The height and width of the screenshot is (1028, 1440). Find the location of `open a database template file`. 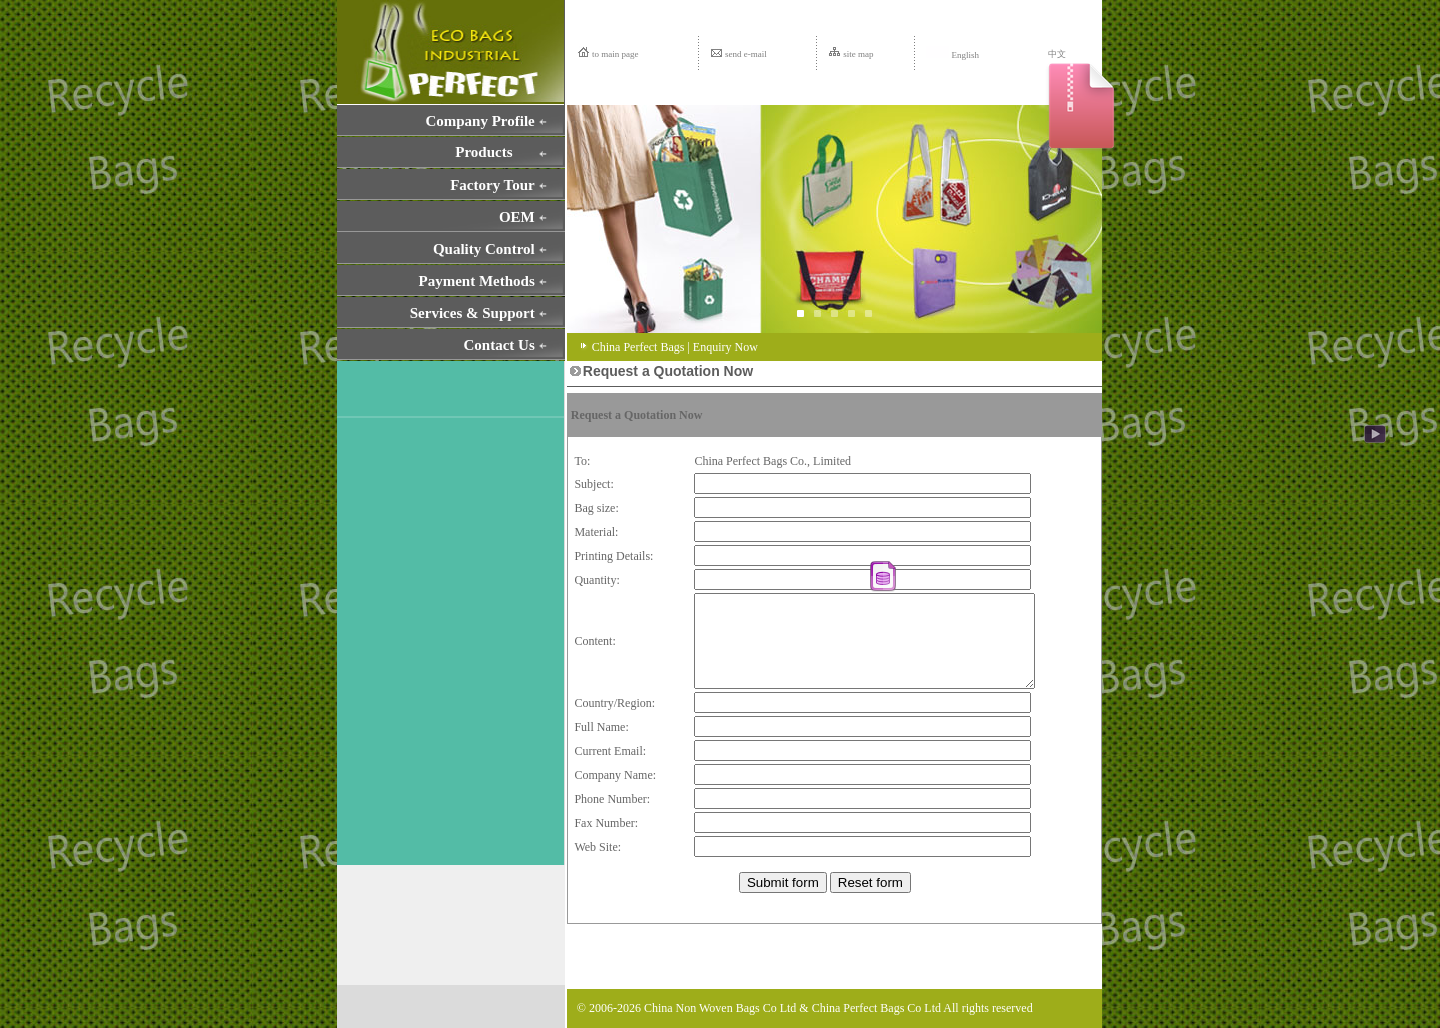

open a database template file is located at coordinates (883, 576).